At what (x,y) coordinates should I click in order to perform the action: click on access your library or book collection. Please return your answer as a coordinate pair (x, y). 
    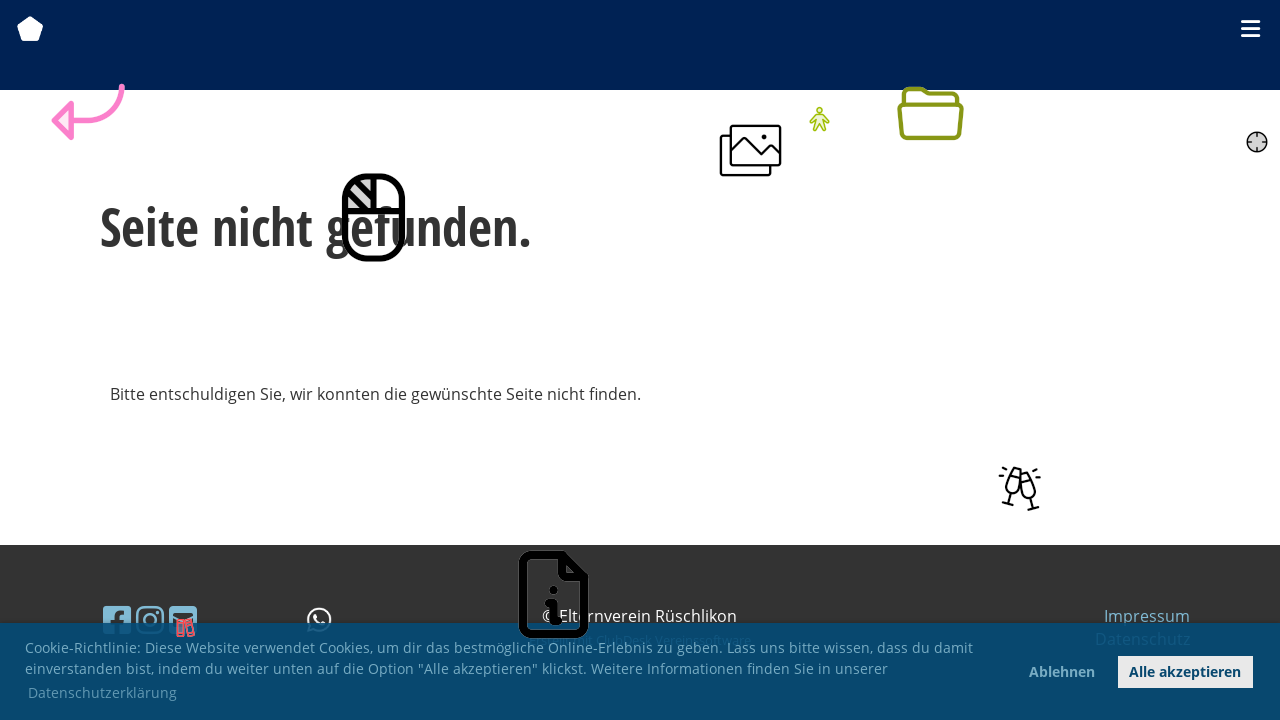
    Looking at the image, I should click on (185, 628).